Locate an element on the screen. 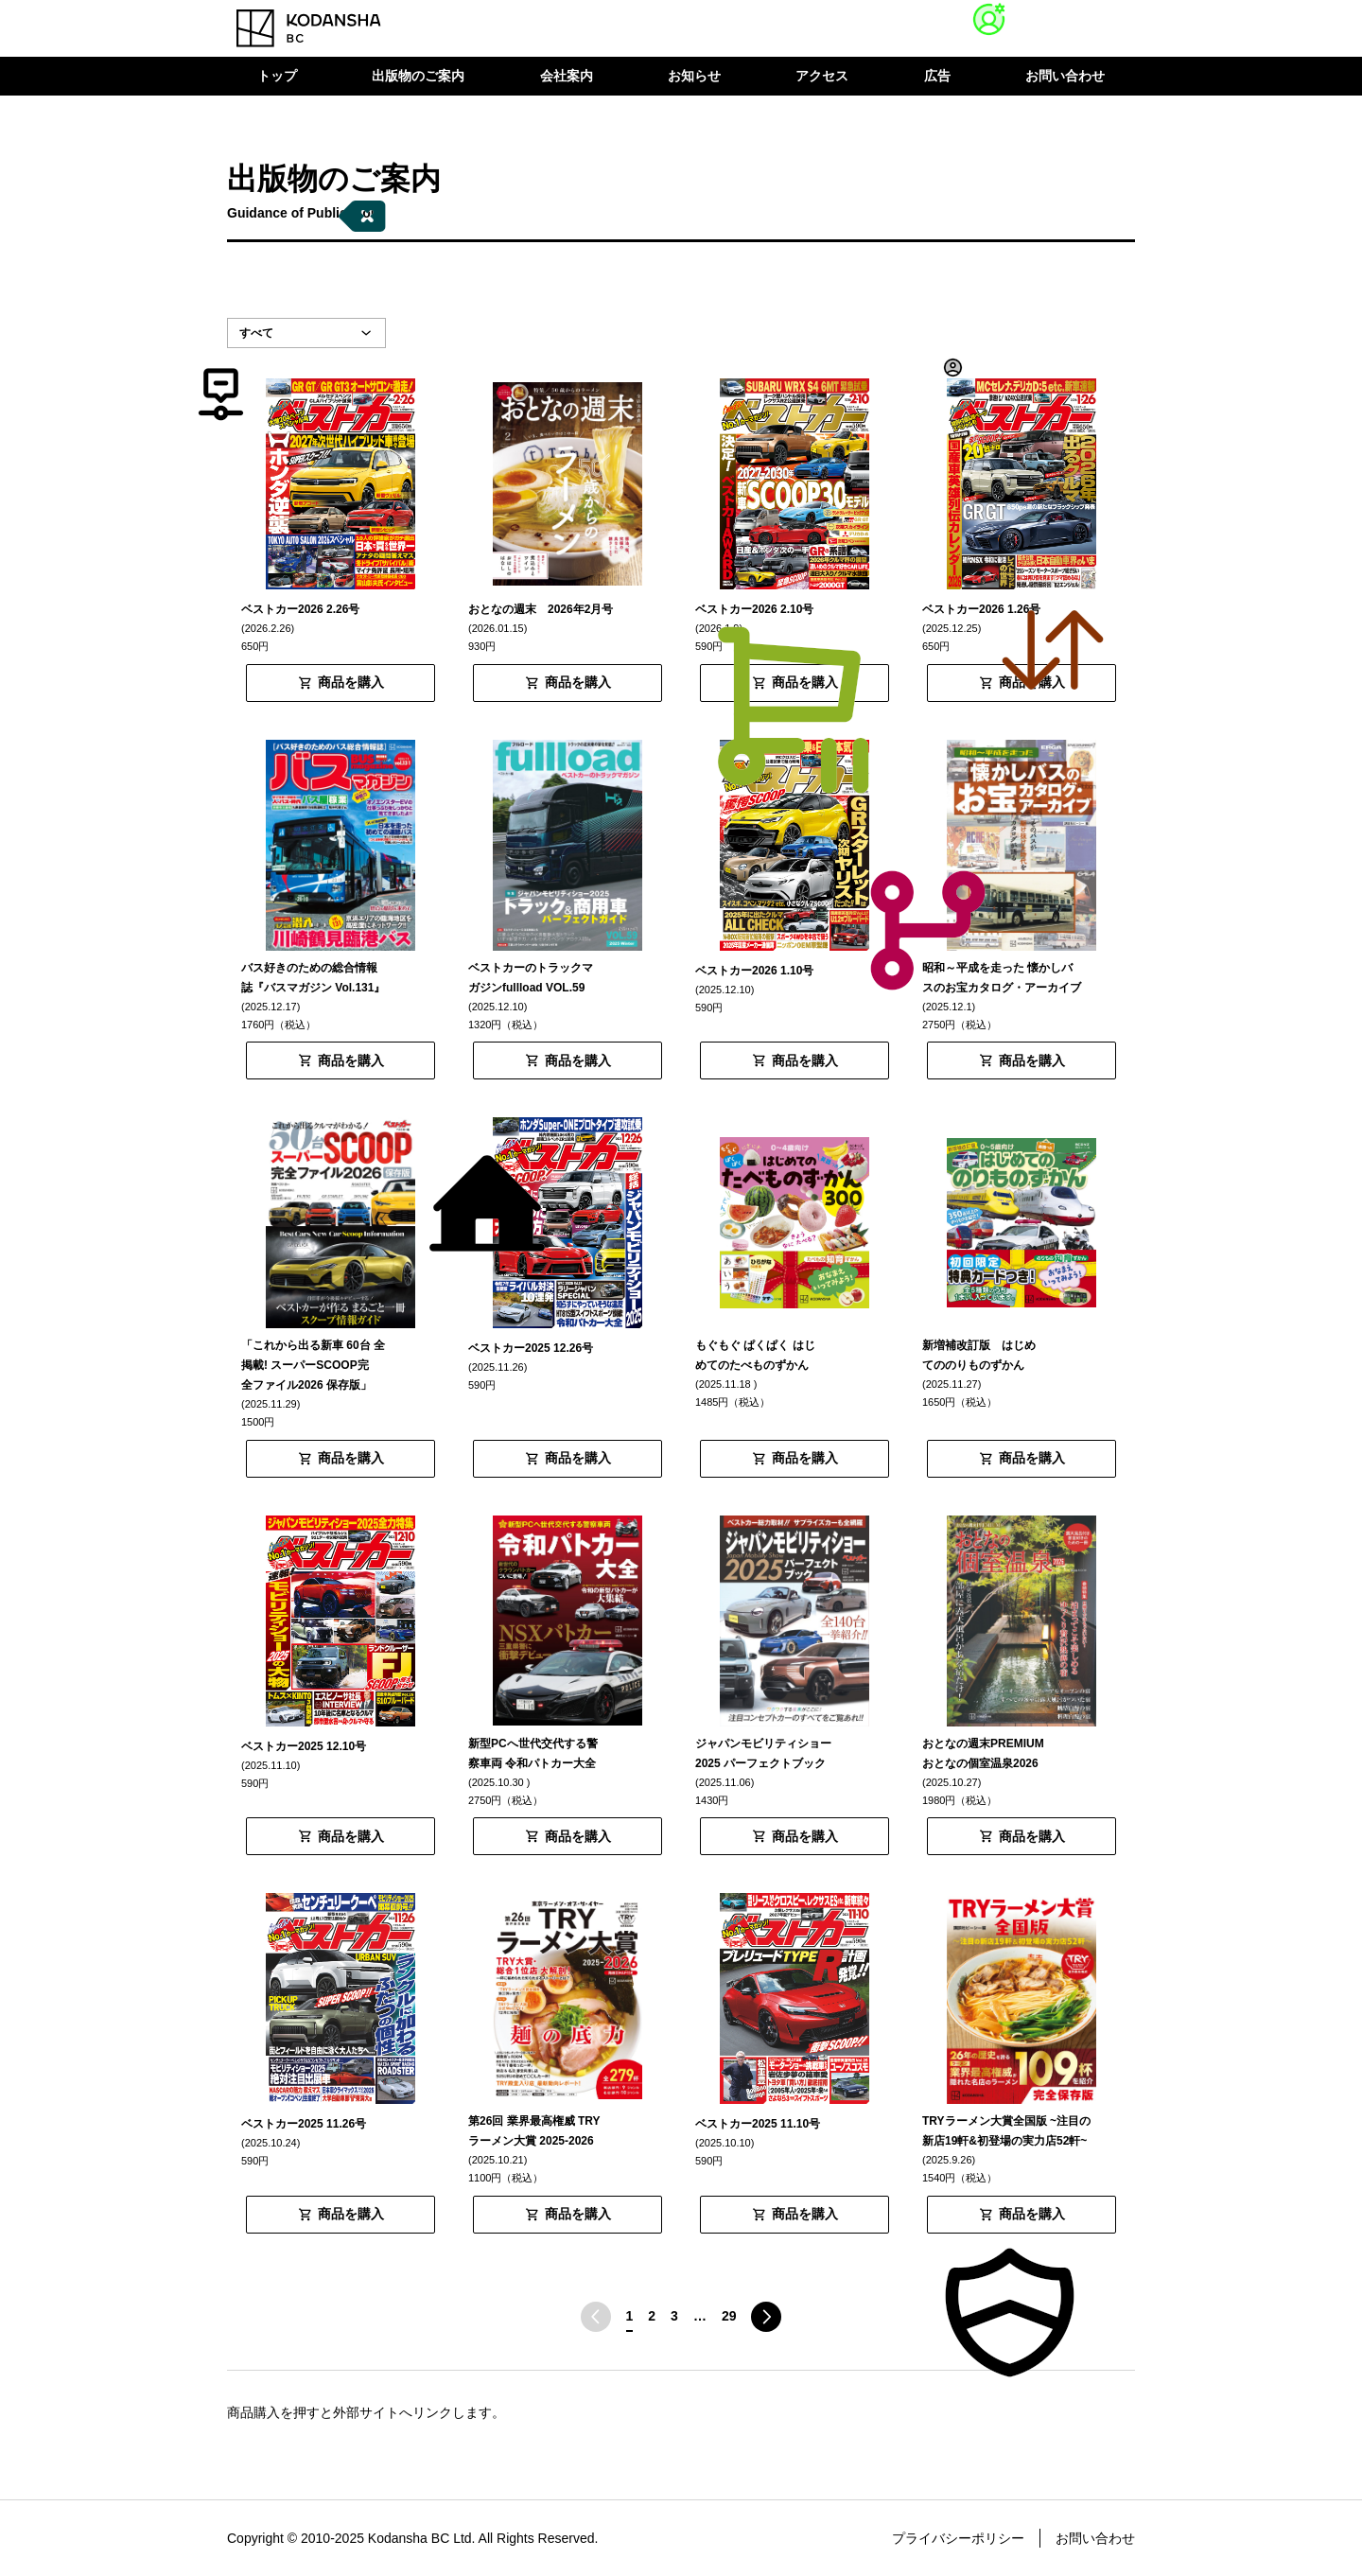  swap or reorder items vertically is located at coordinates (1053, 650).